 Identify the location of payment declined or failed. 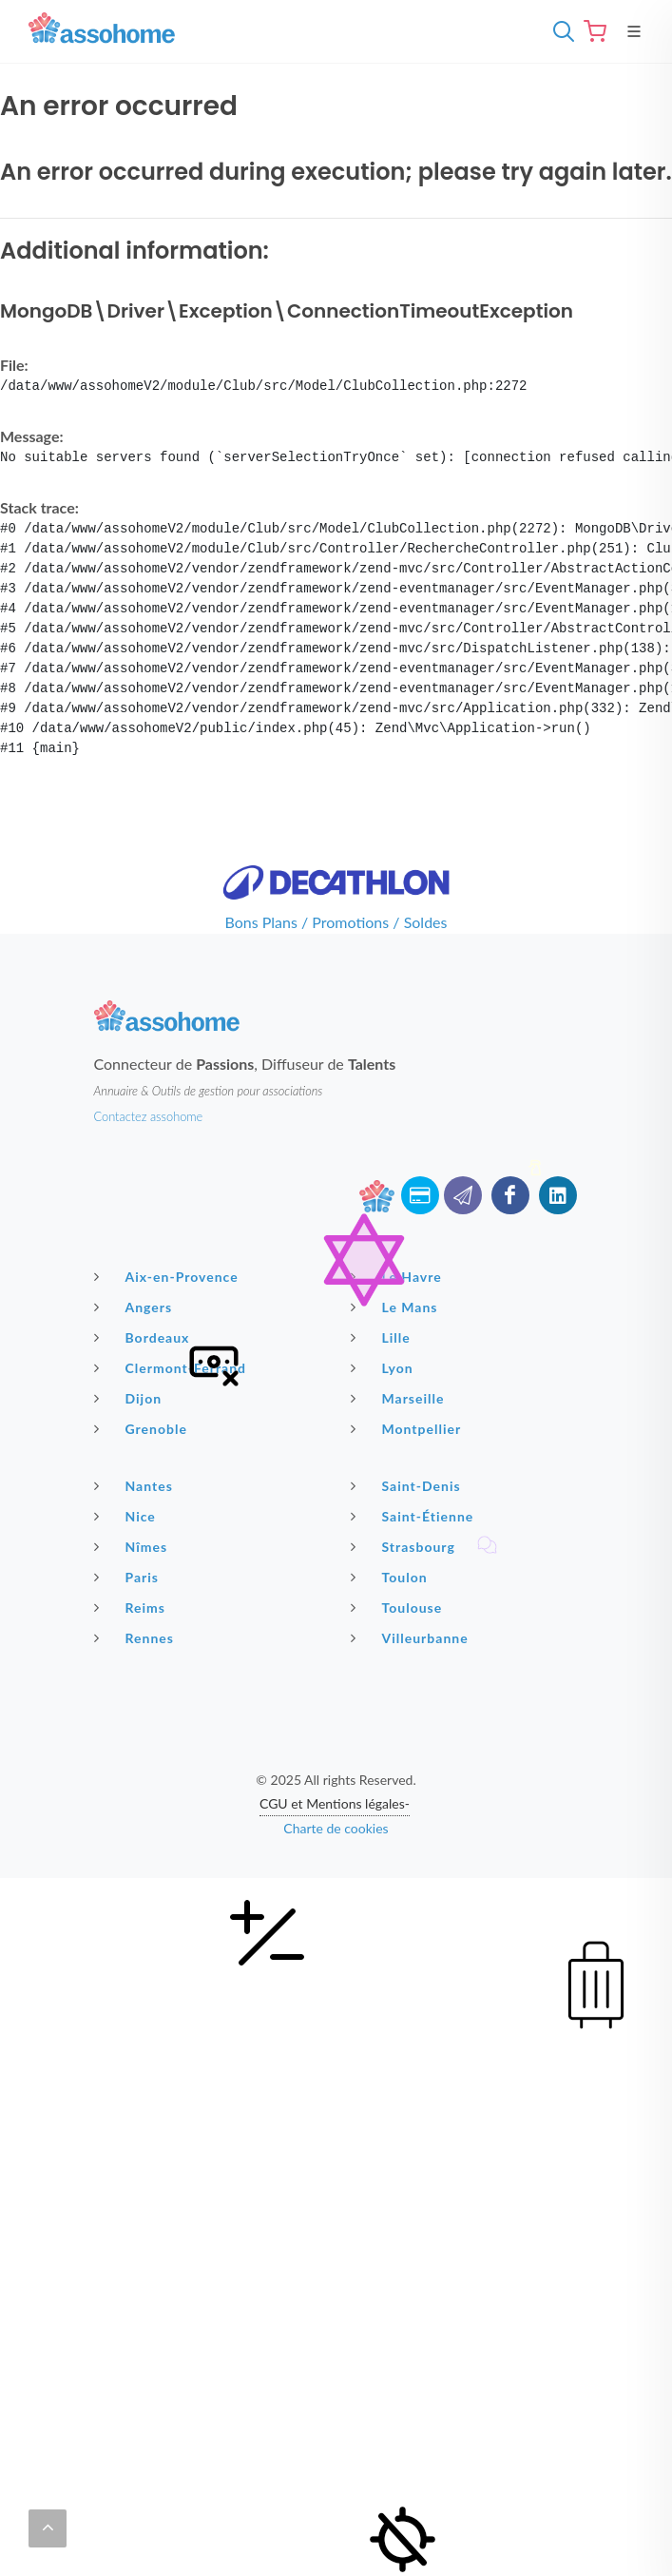
(214, 1362).